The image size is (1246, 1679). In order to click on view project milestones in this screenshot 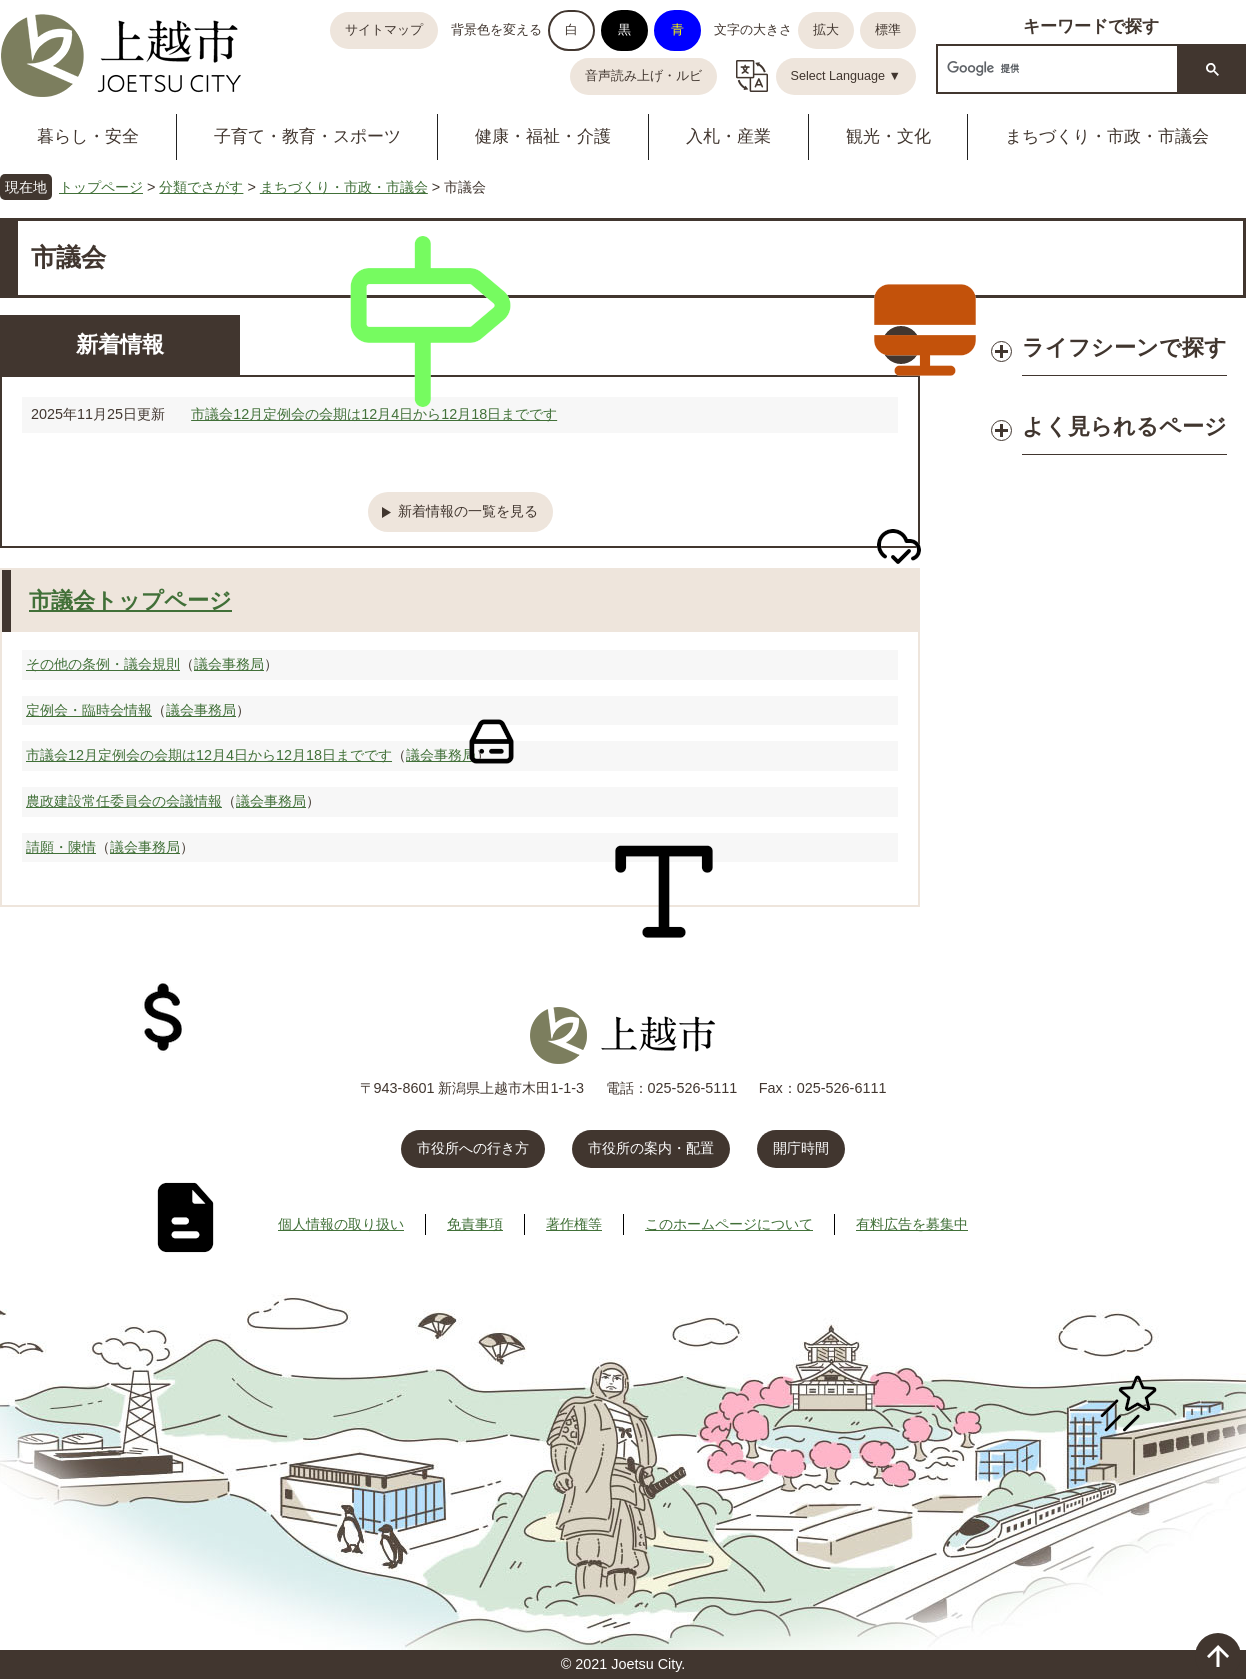, I will do `click(425, 321)`.